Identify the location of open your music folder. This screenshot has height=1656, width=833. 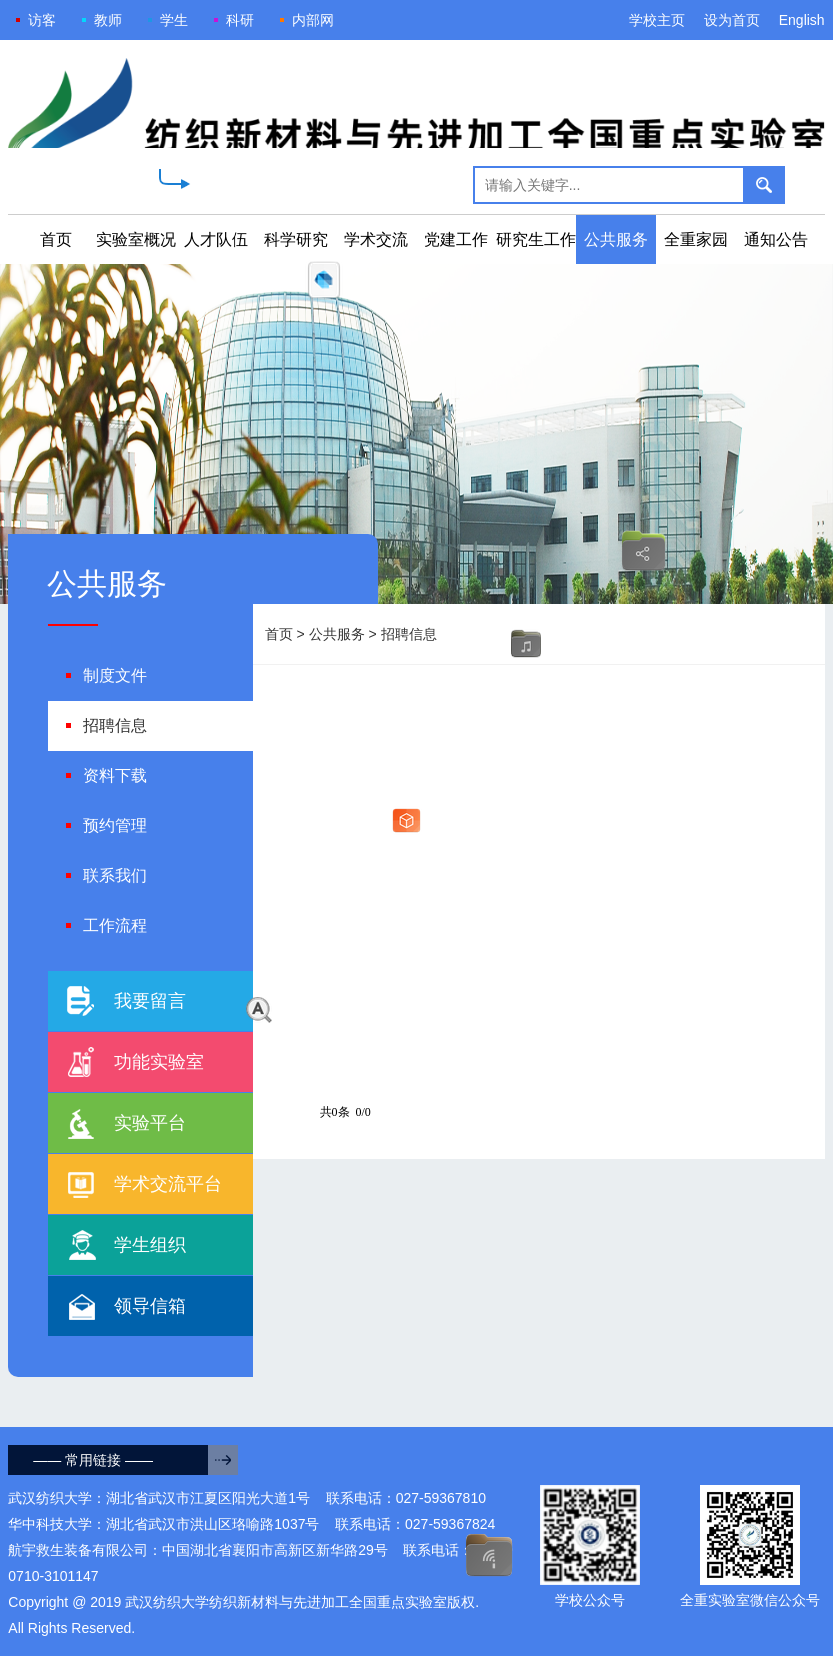
(526, 643).